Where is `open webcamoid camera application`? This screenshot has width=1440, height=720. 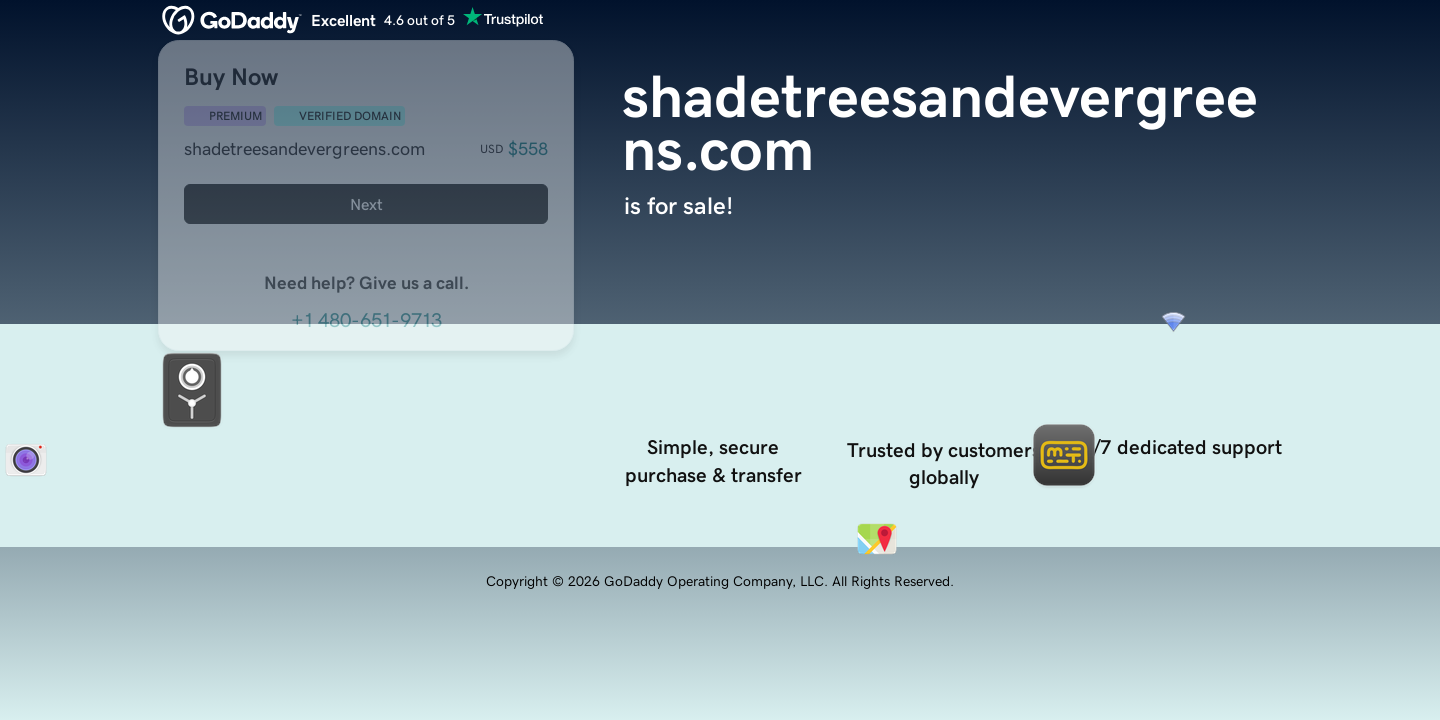 open webcamoid camera application is located at coordinates (26, 460).